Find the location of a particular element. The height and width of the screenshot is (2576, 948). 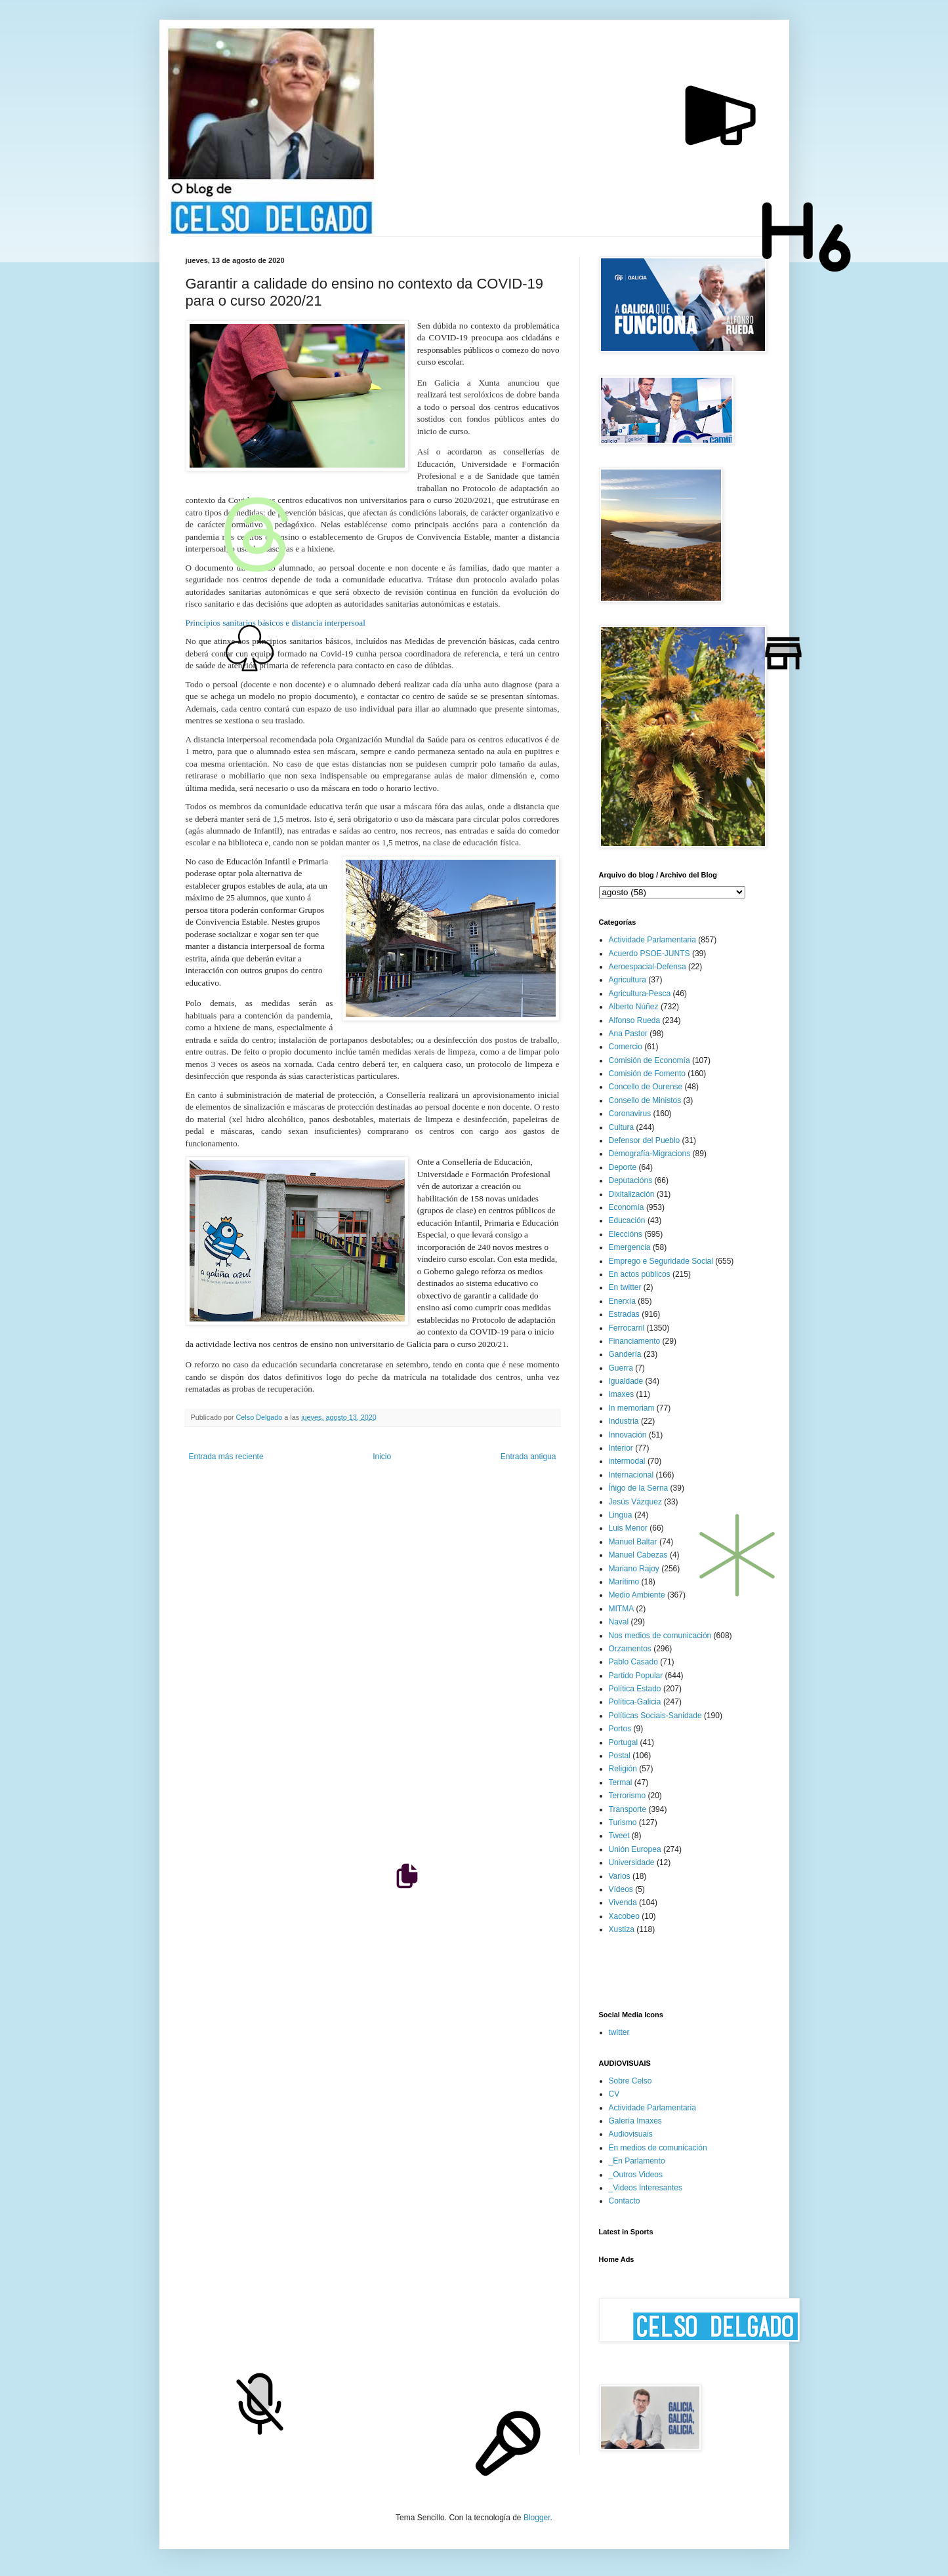

format text as heading level 6 is located at coordinates (802, 235).